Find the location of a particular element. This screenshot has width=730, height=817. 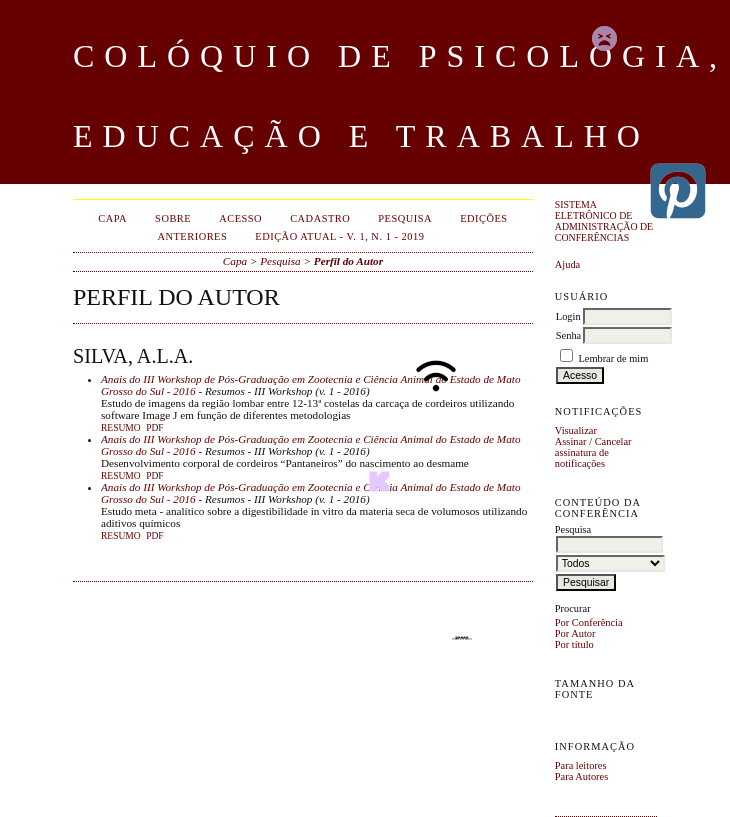

open the Kick streaming platform is located at coordinates (379, 481).